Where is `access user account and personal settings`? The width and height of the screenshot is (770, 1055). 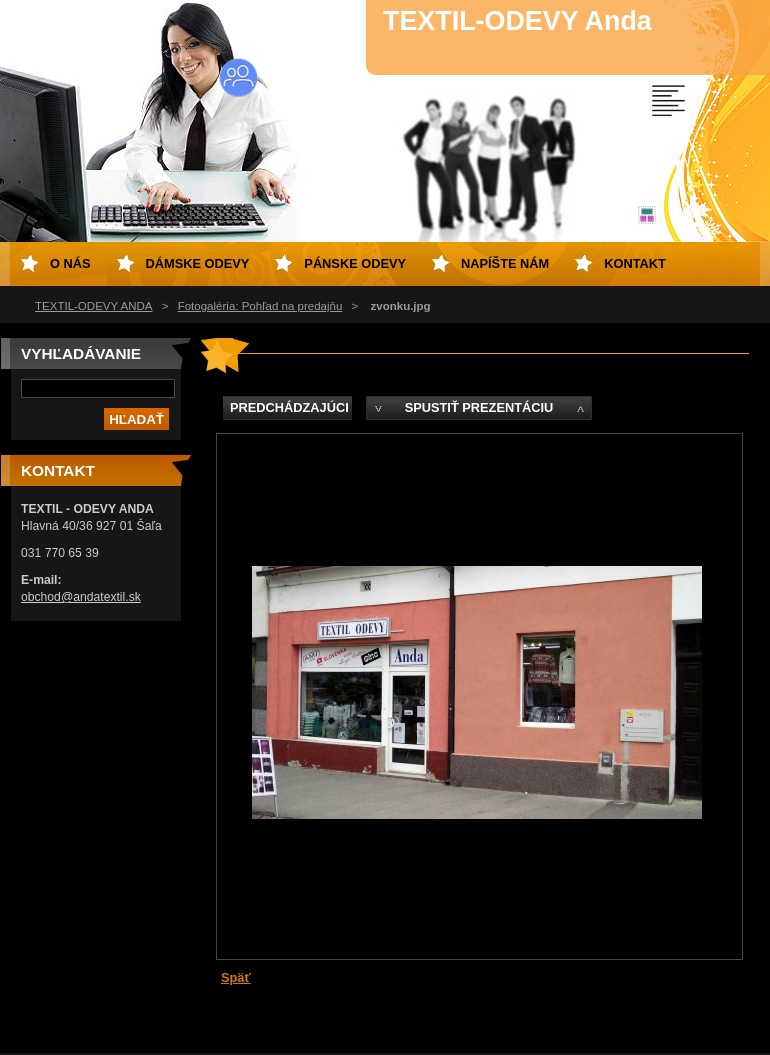 access user account and personal settings is located at coordinates (238, 77).